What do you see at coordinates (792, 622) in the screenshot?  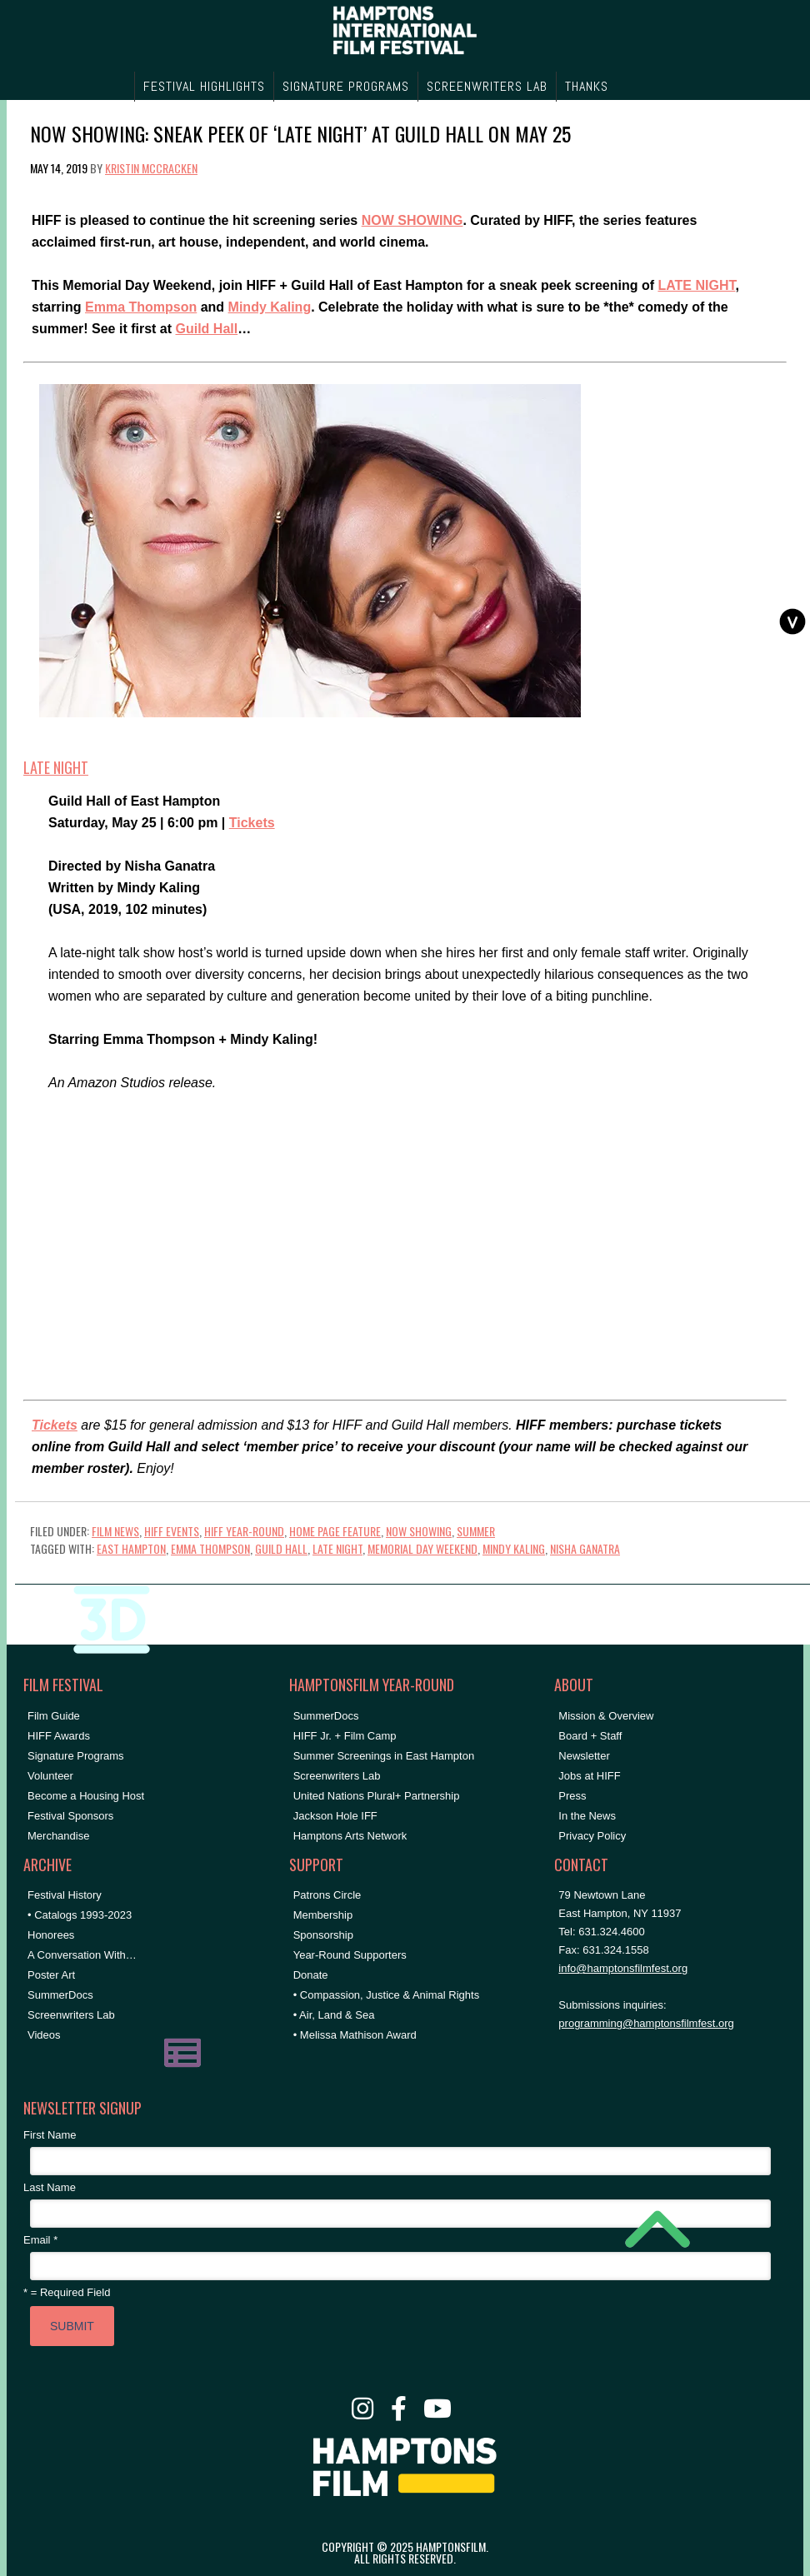 I see `indicates a verified status or account` at bounding box center [792, 622].